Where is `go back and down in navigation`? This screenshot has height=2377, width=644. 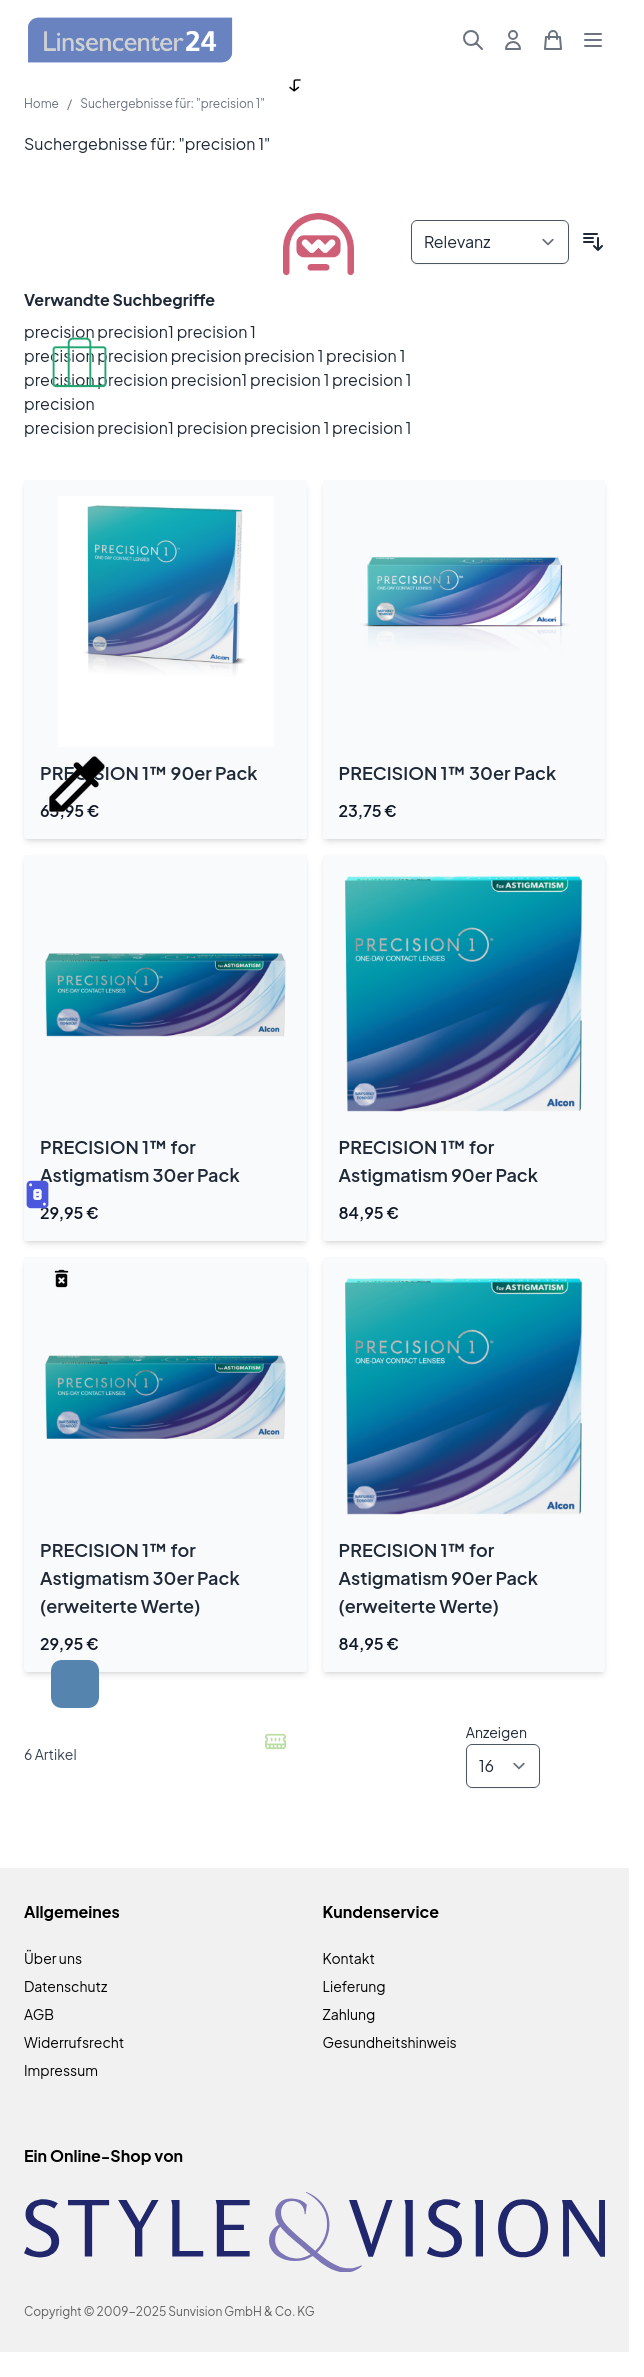 go back and down in navigation is located at coordinates (295, 85).